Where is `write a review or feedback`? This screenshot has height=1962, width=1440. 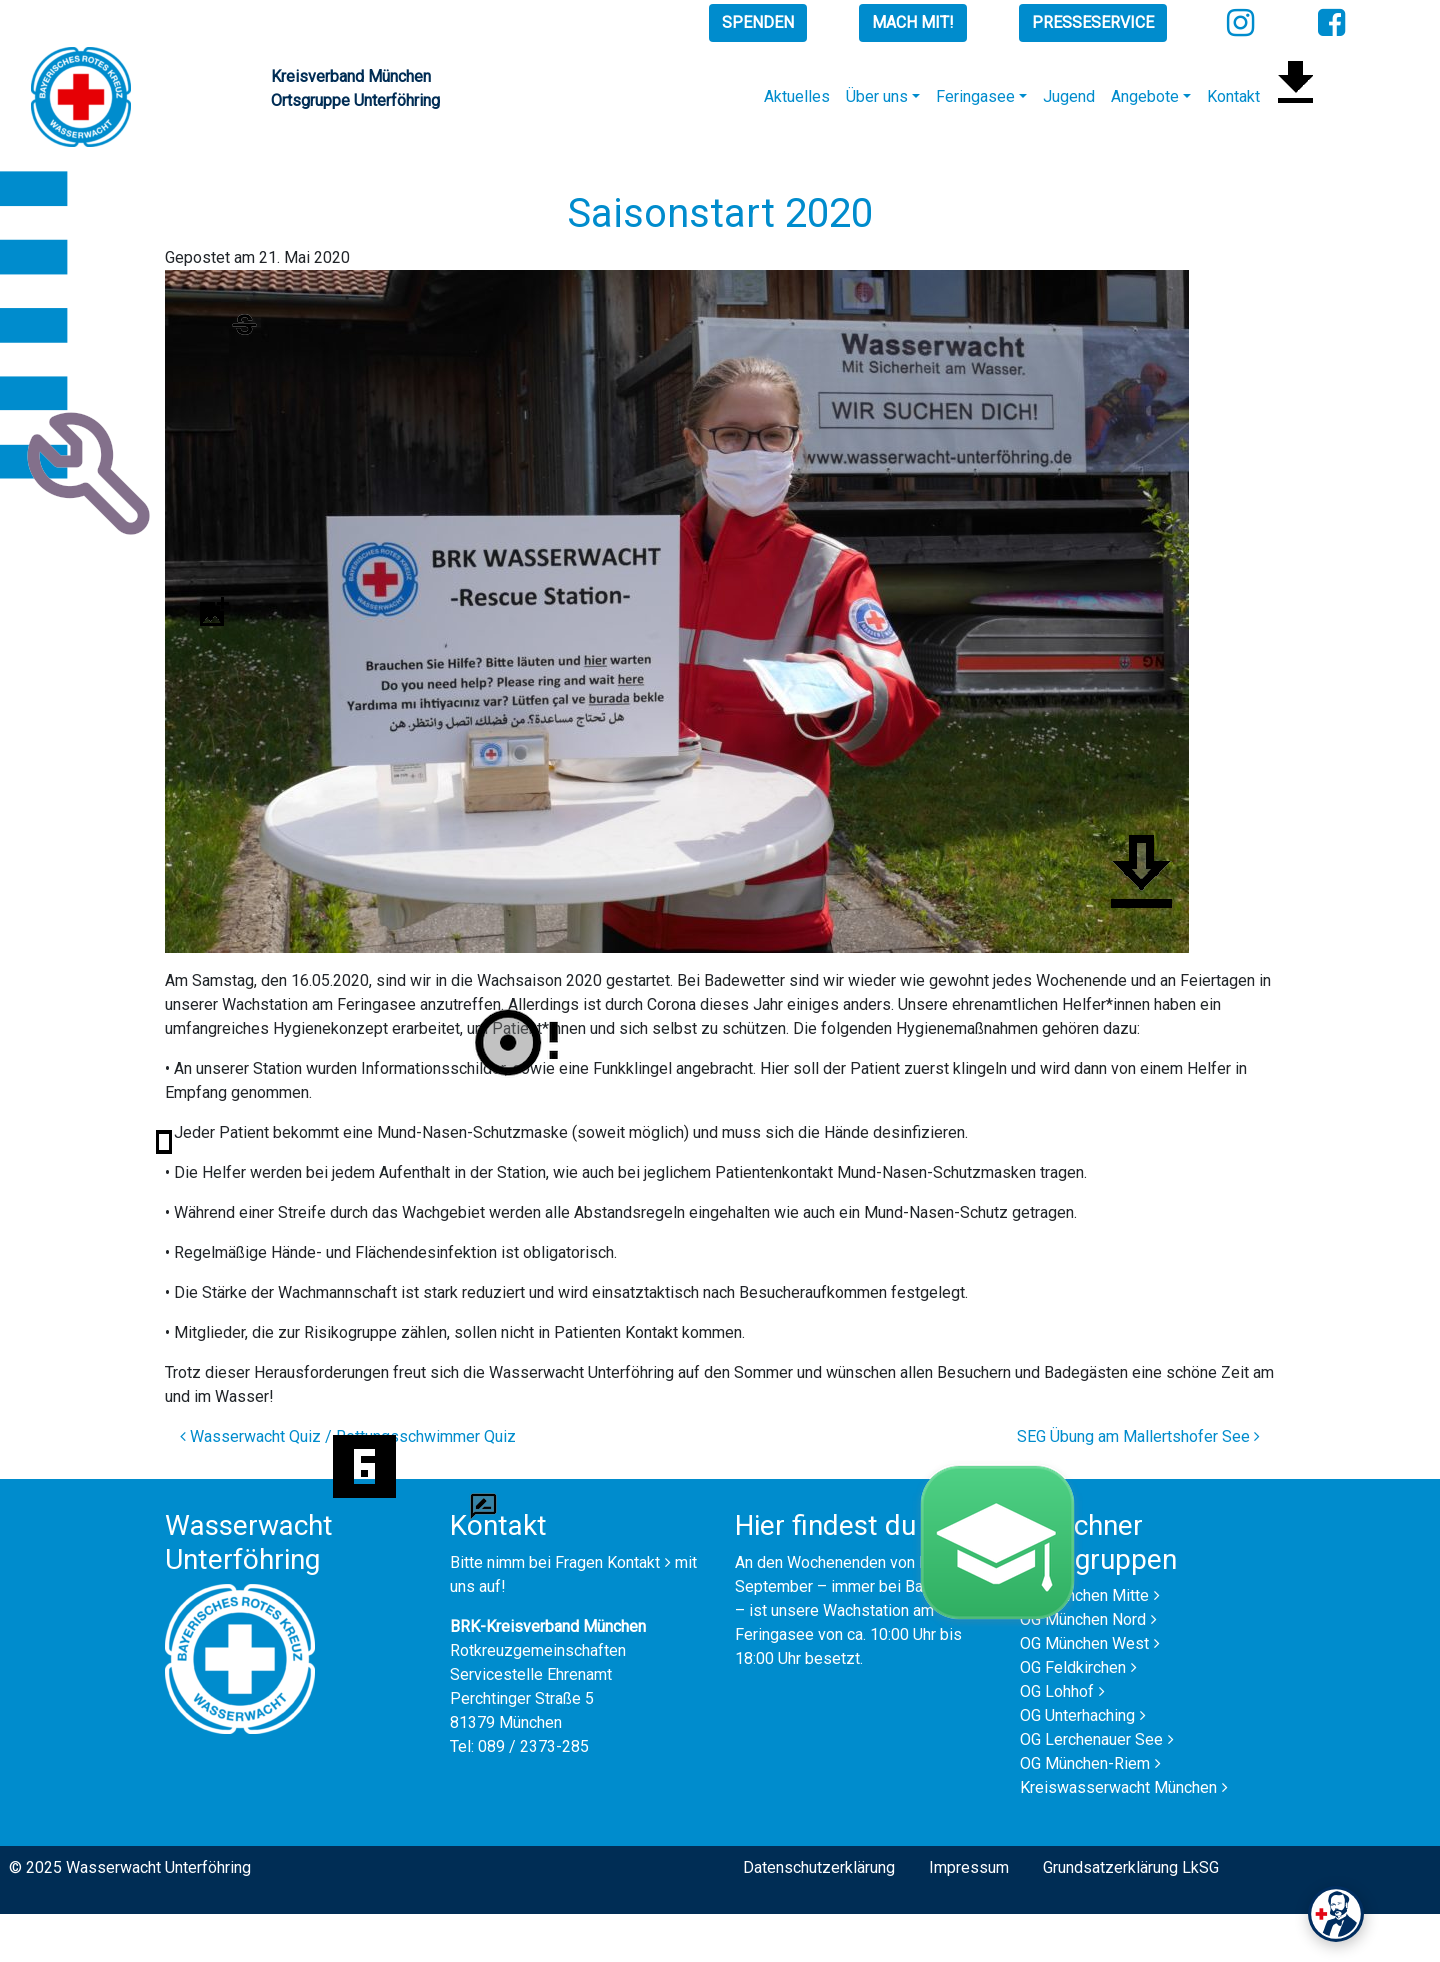 write a review or feedback is located at coordinates (483, 1506).